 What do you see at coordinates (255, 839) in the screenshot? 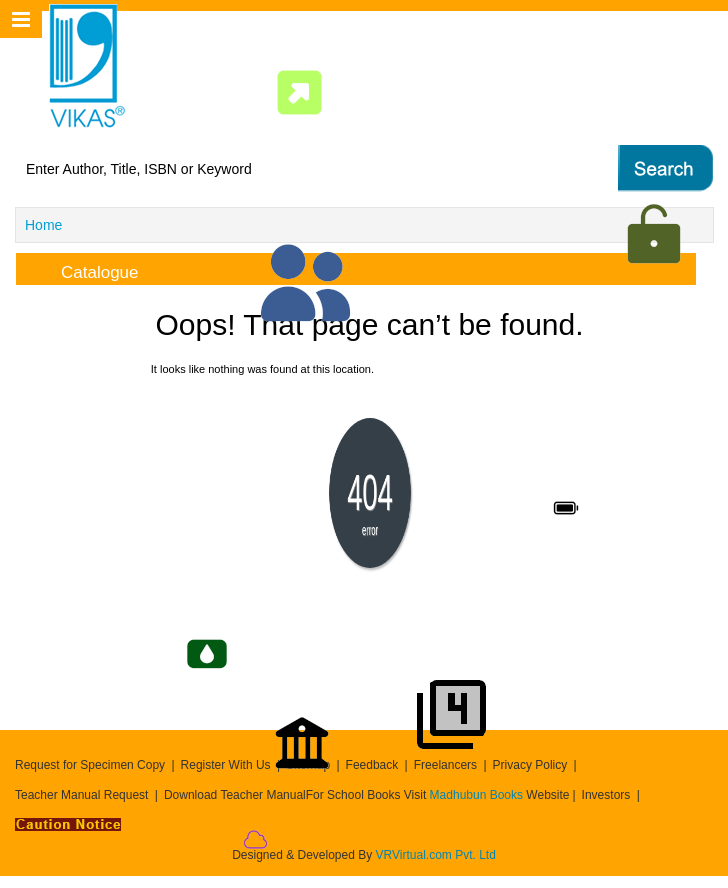
I see `access cloud storage` at bounding box center [255, 839].